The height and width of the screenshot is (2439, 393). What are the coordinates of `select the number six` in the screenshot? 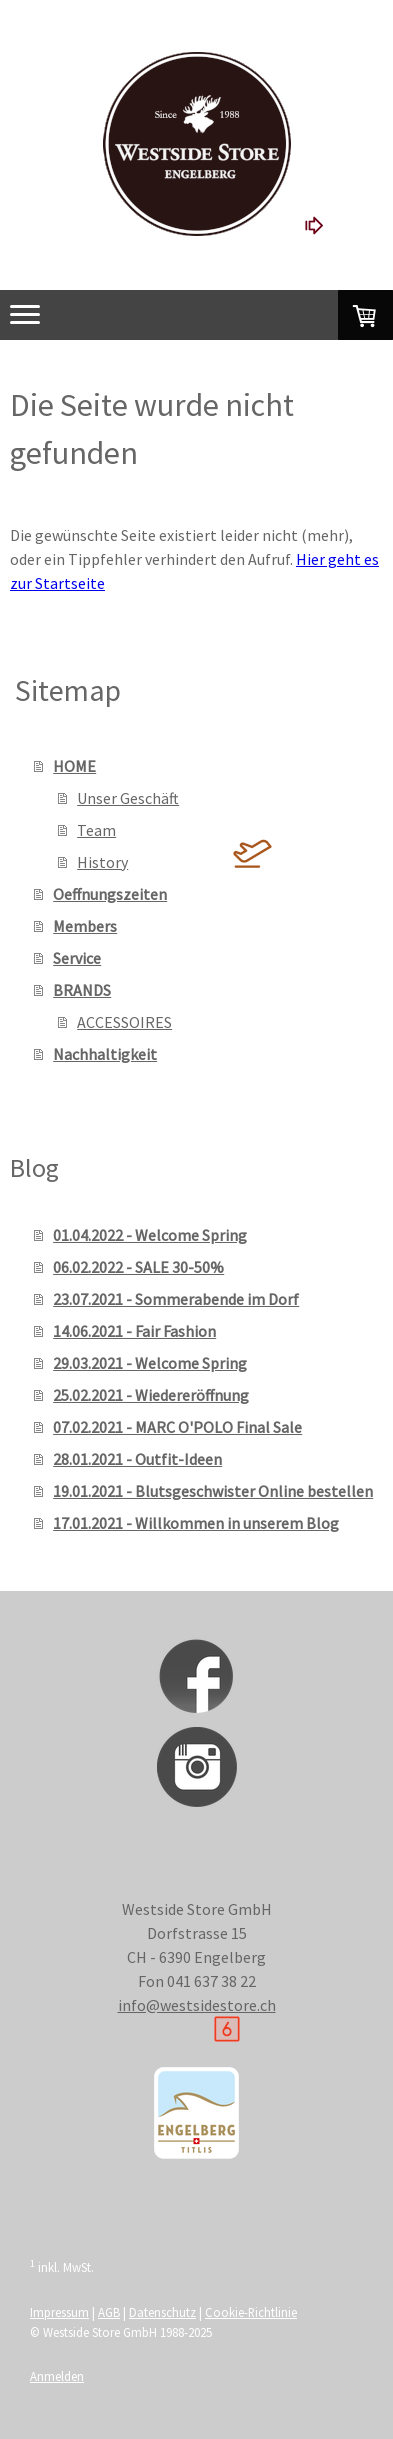 It's located at (227, 2029).